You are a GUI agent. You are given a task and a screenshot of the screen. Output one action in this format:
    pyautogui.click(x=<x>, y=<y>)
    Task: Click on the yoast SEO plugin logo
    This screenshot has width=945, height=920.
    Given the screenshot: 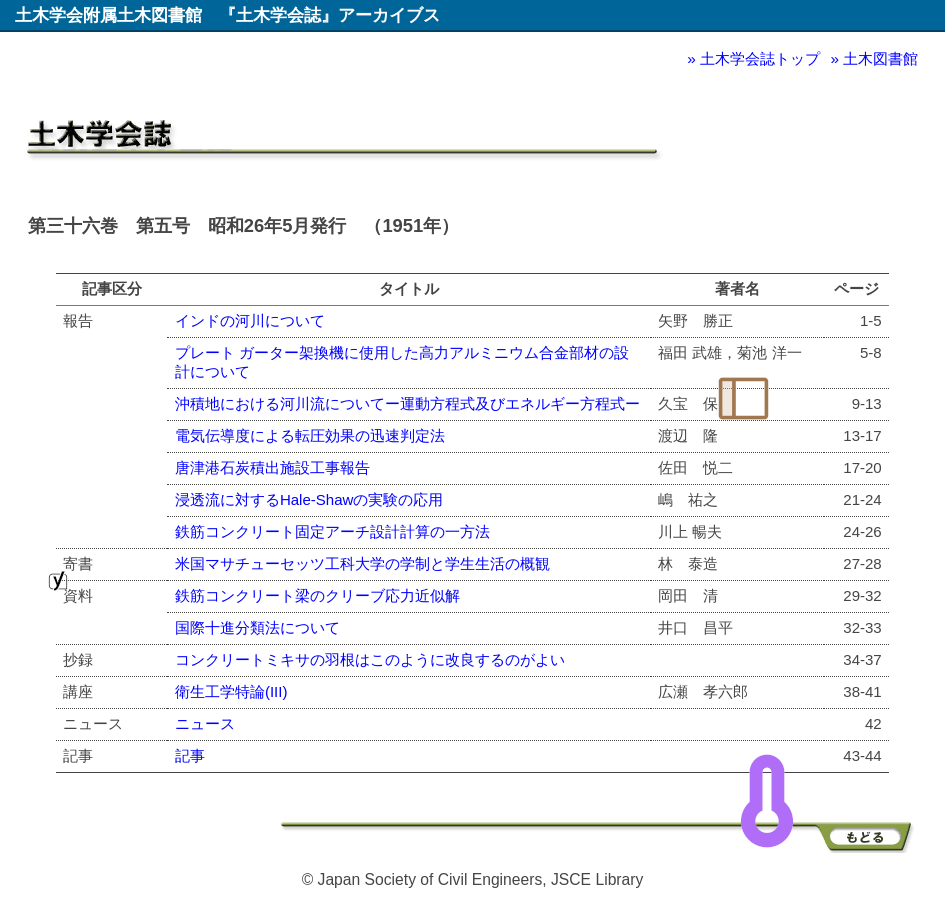 What is the action you would take?
    pyautogui.click(x=58, y=581)
    